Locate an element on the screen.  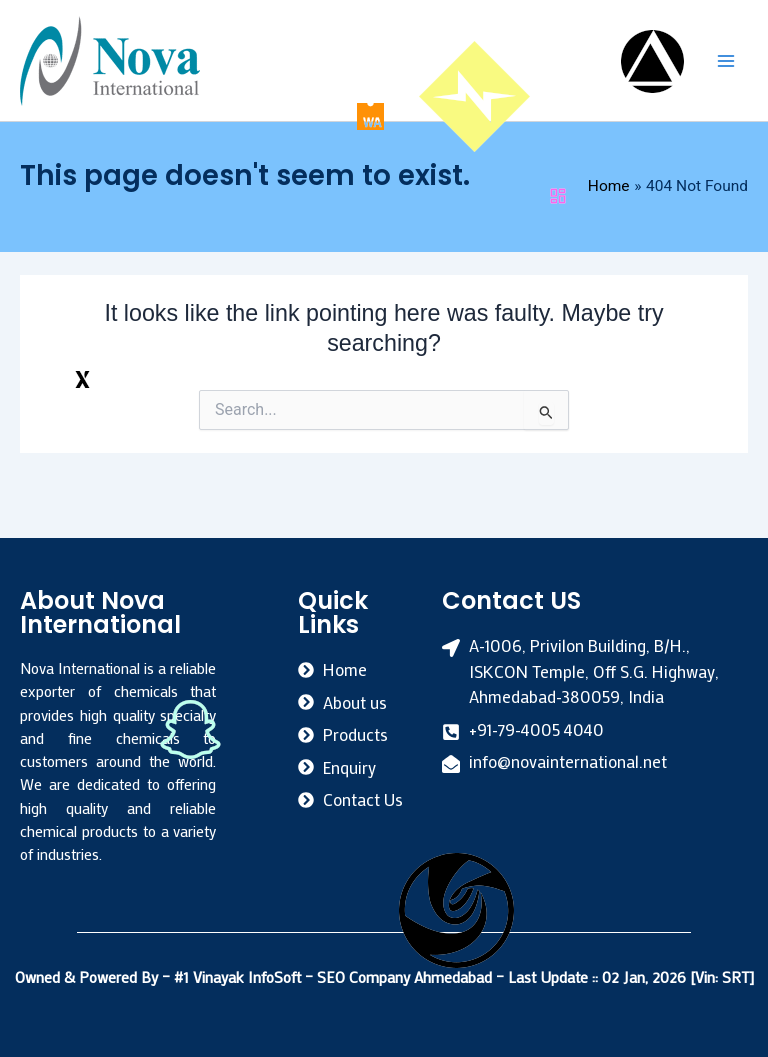
webassembly technology or framework indicator is located at coordinates (370, 116).